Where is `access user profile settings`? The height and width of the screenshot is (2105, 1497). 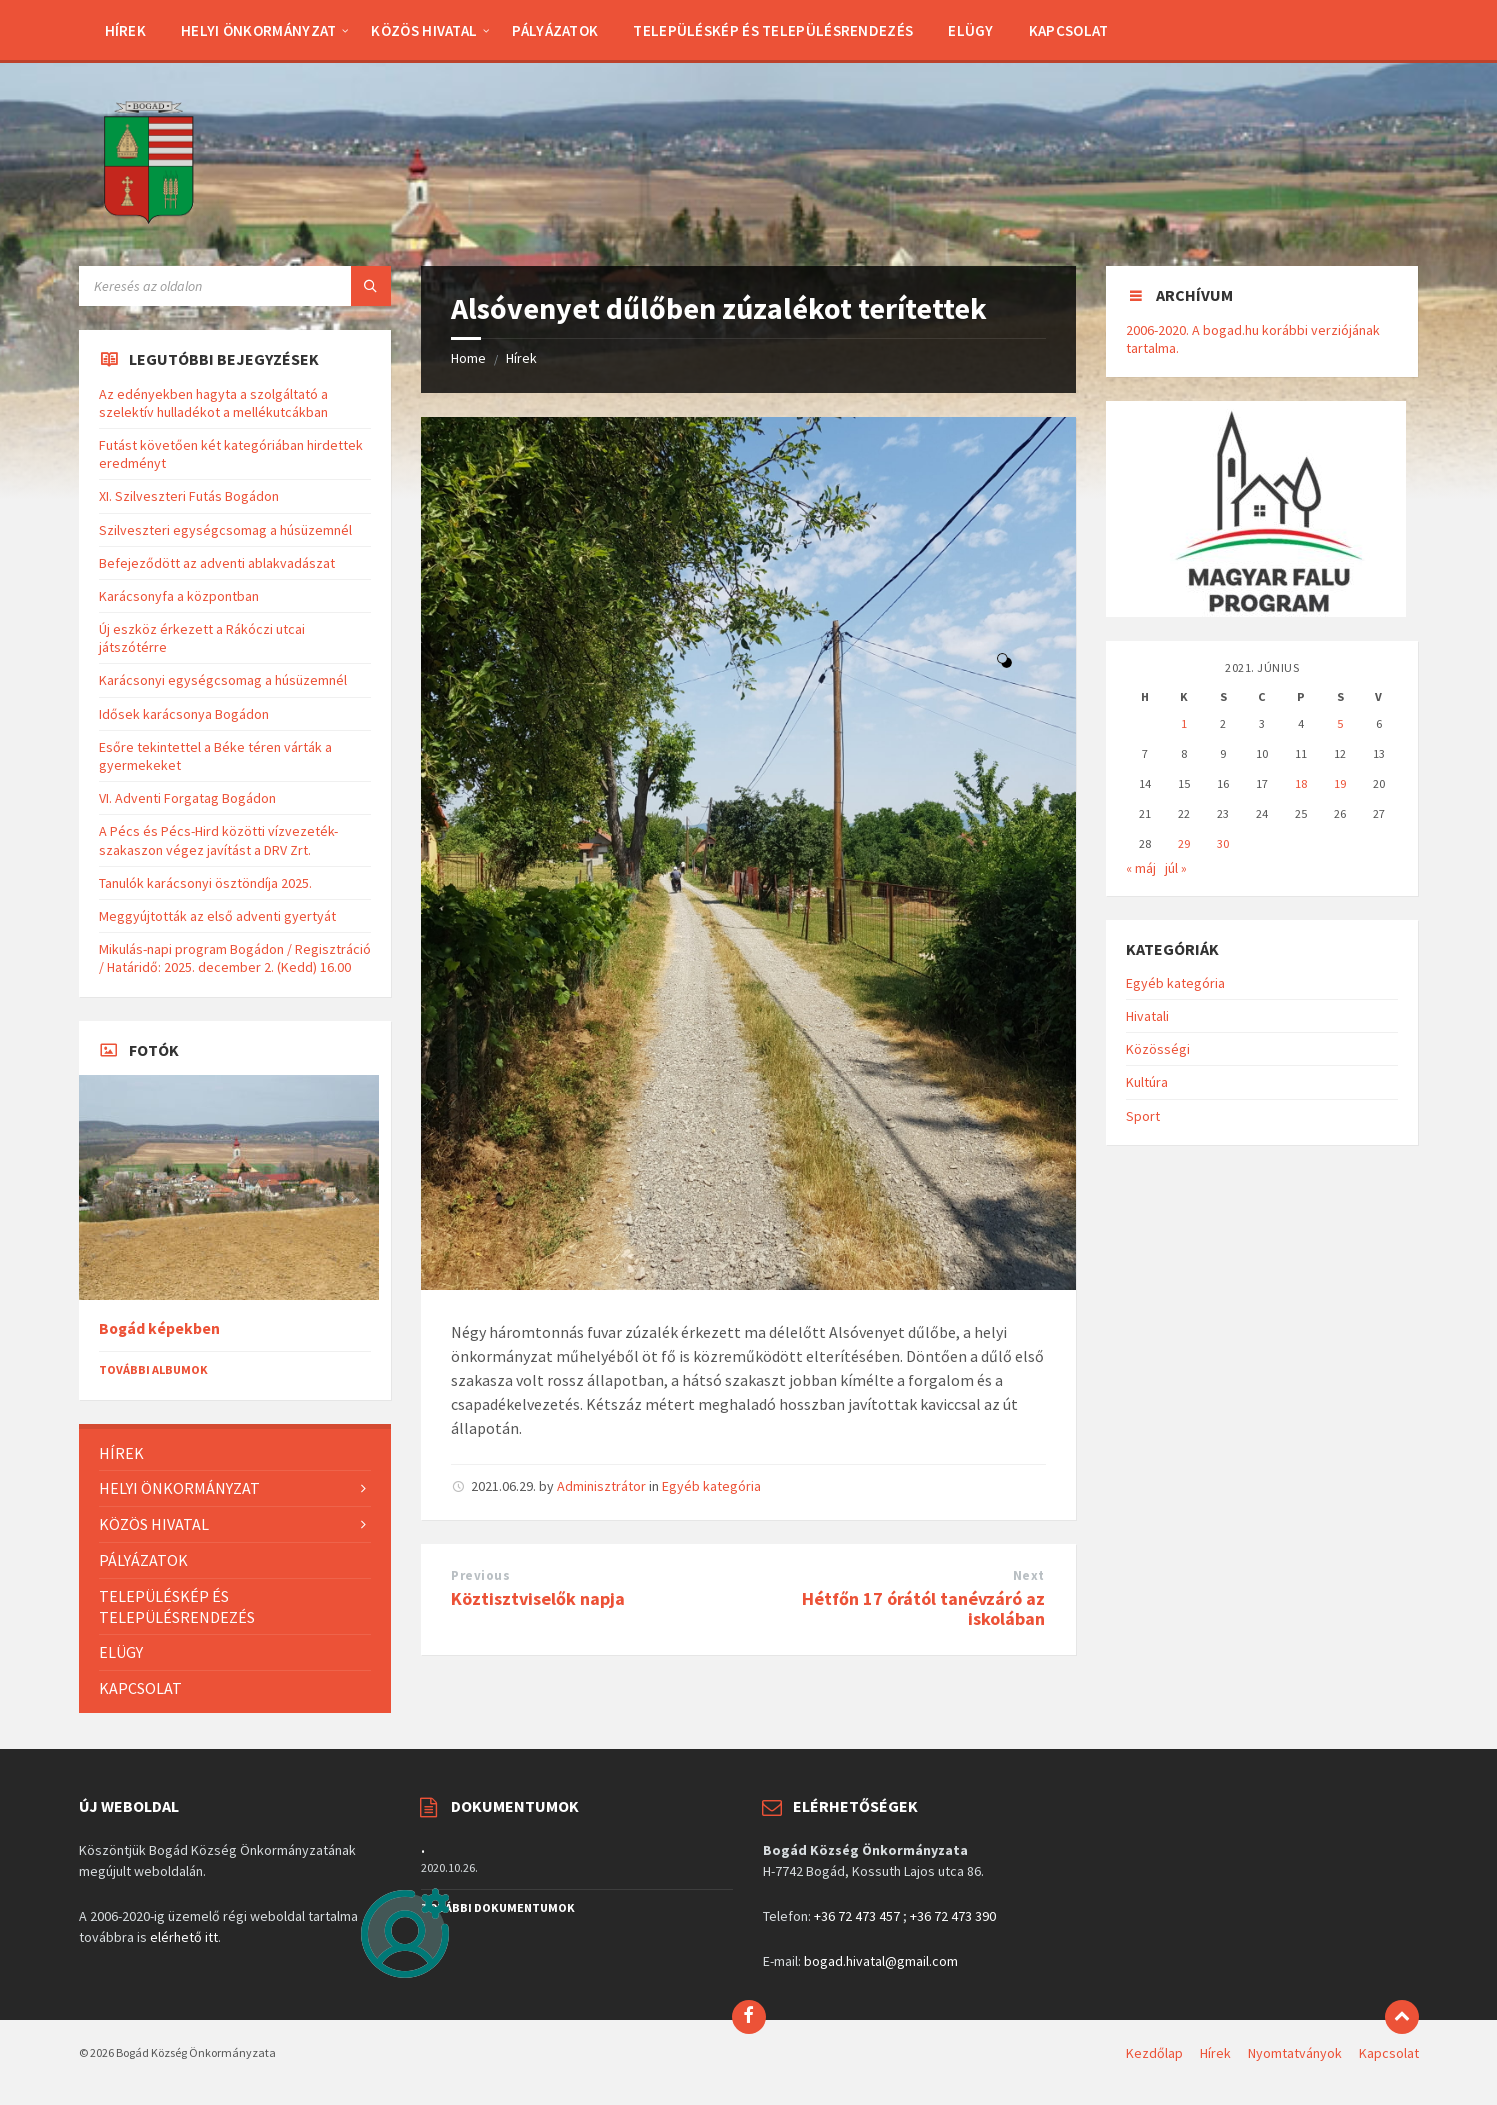
access user profile settings is located at coordinates (405, 1934).